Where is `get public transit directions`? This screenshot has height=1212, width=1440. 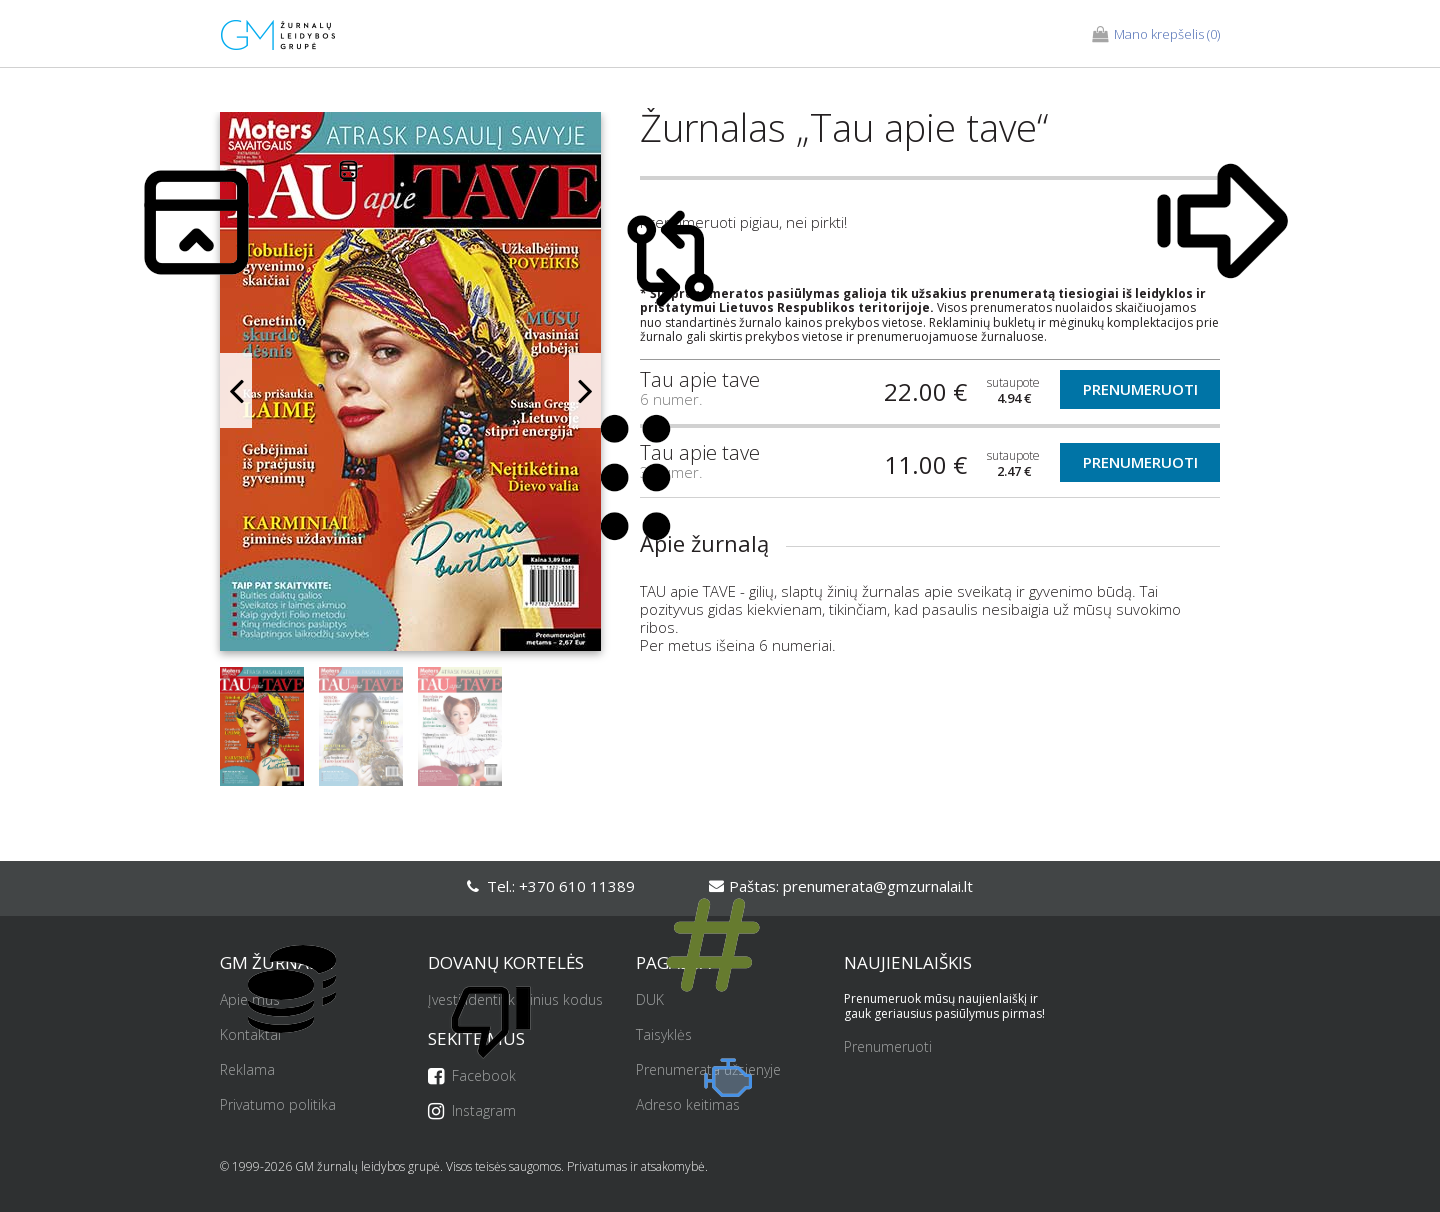 get public transit directions is located at coordinates (348, 171).